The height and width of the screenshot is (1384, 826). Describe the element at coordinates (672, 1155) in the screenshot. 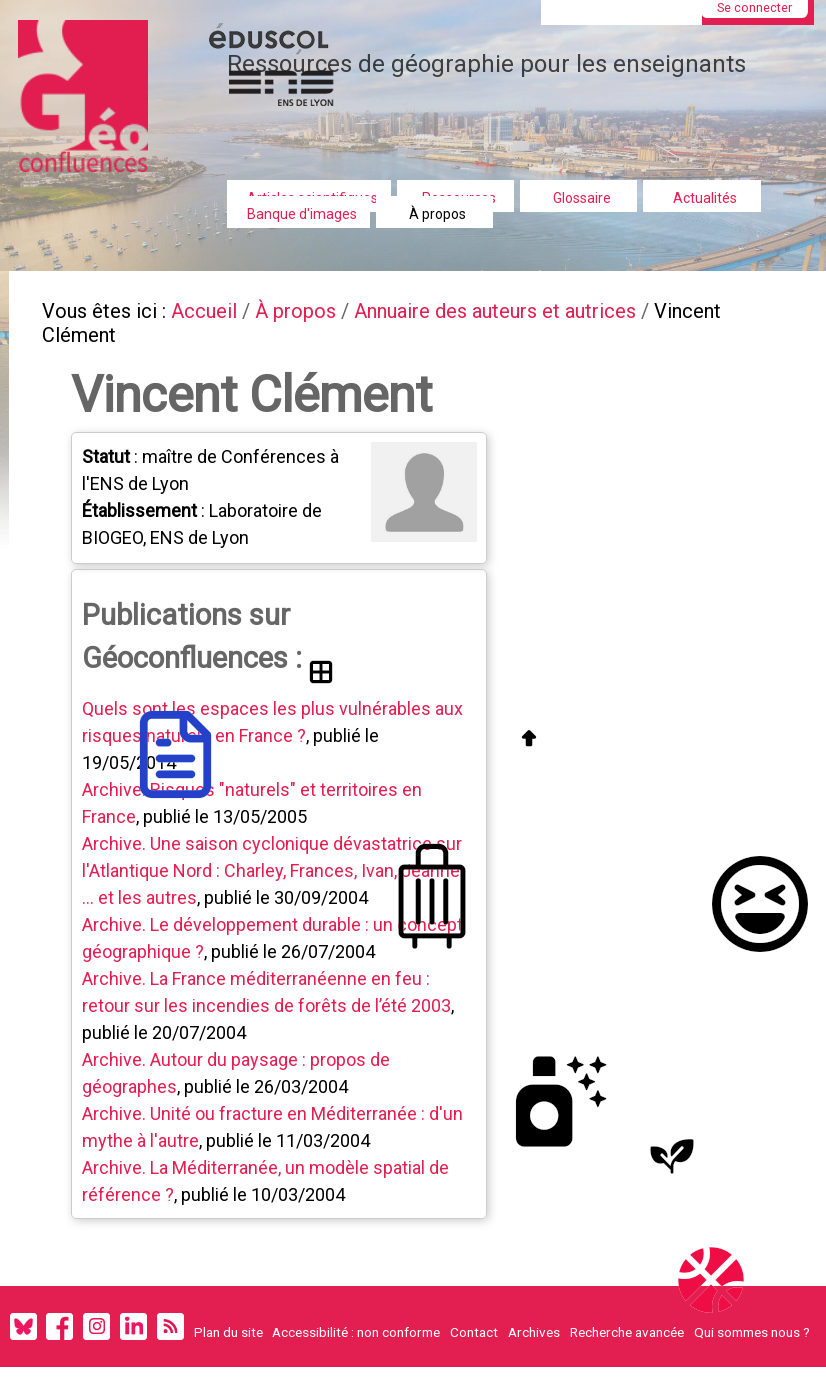

I see `access plant care or gardening features` at that location.